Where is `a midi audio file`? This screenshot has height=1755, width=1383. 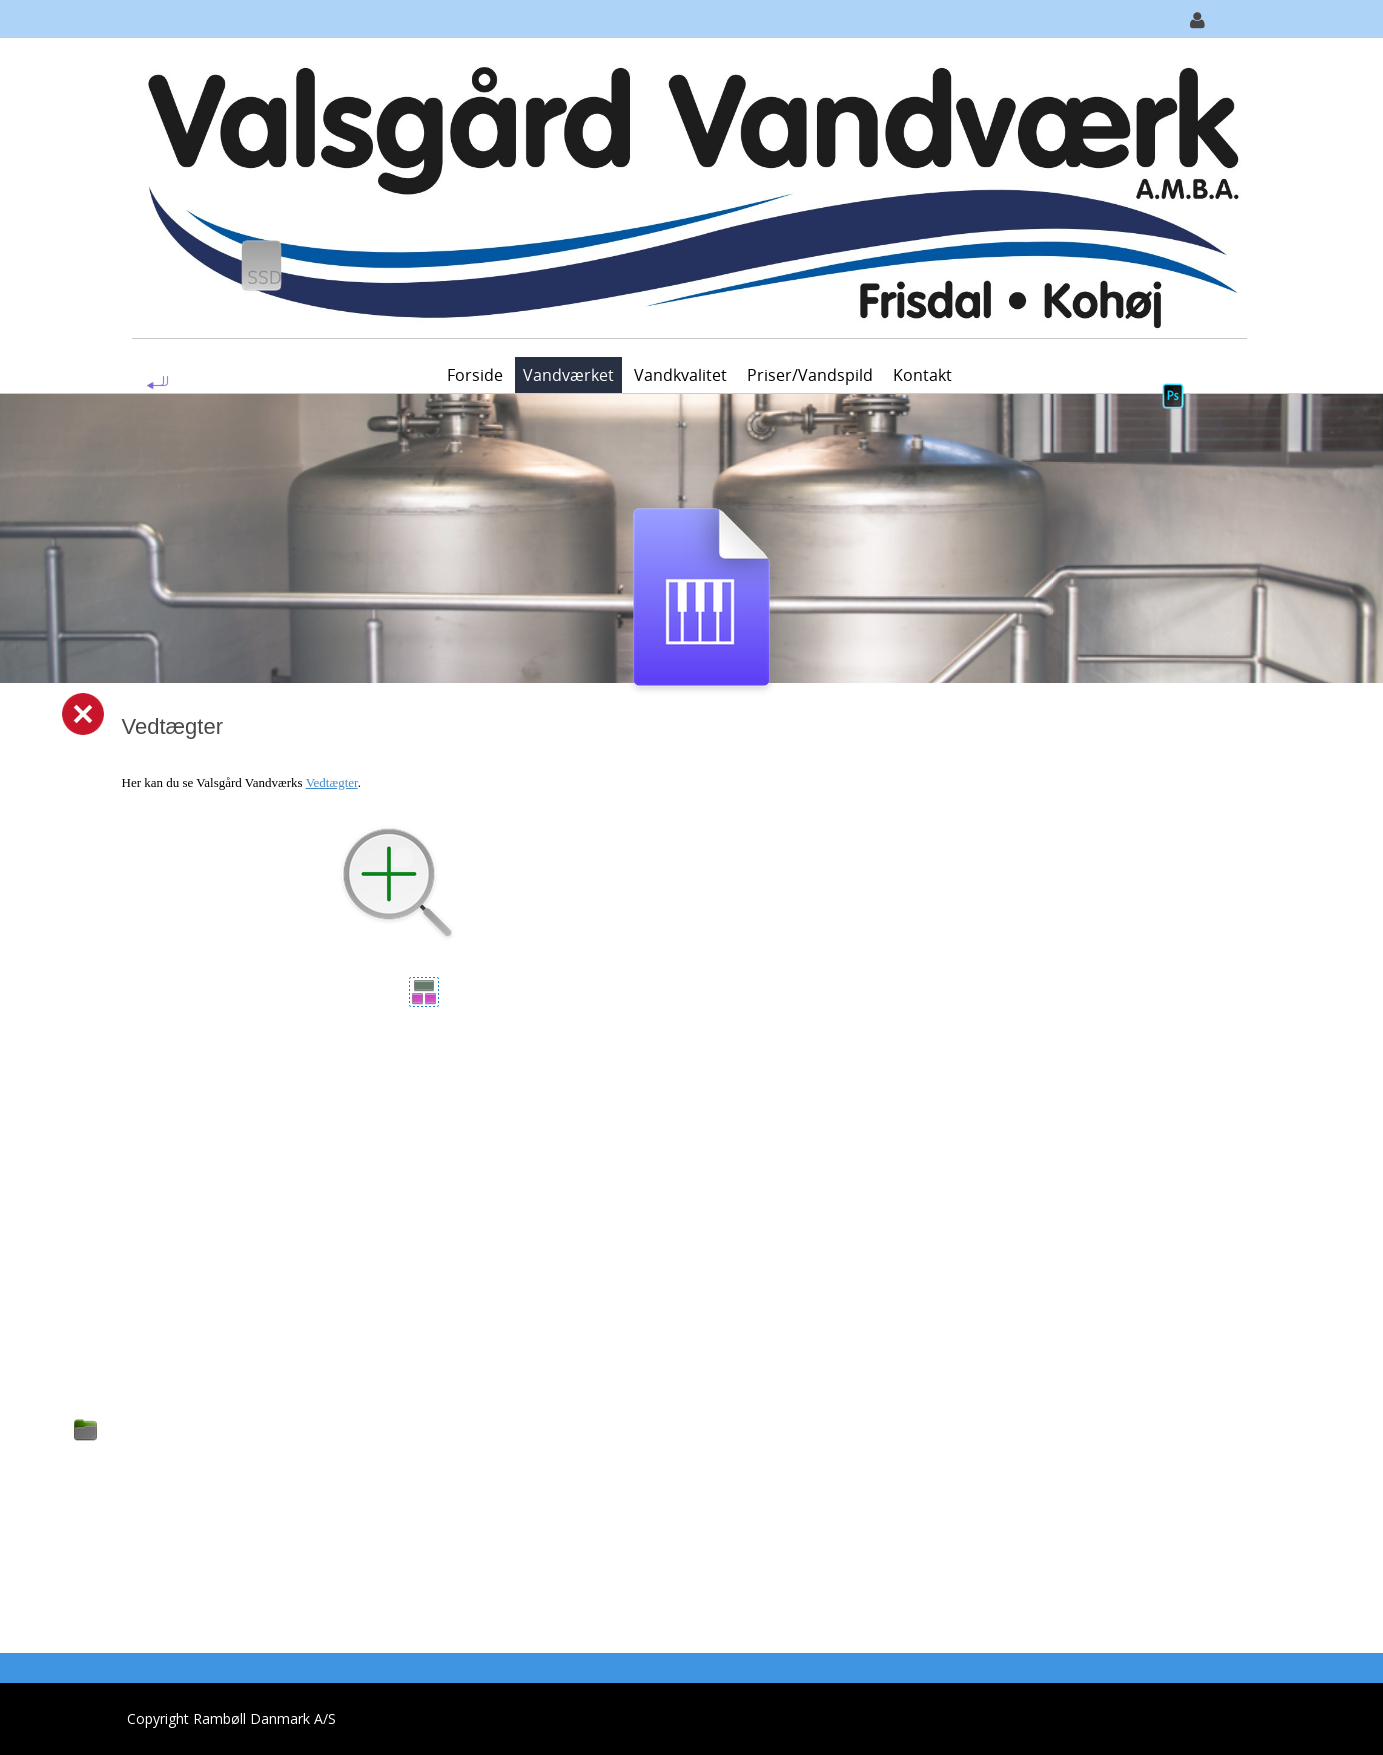 a midi audio file is located at coordinates (701, 600).